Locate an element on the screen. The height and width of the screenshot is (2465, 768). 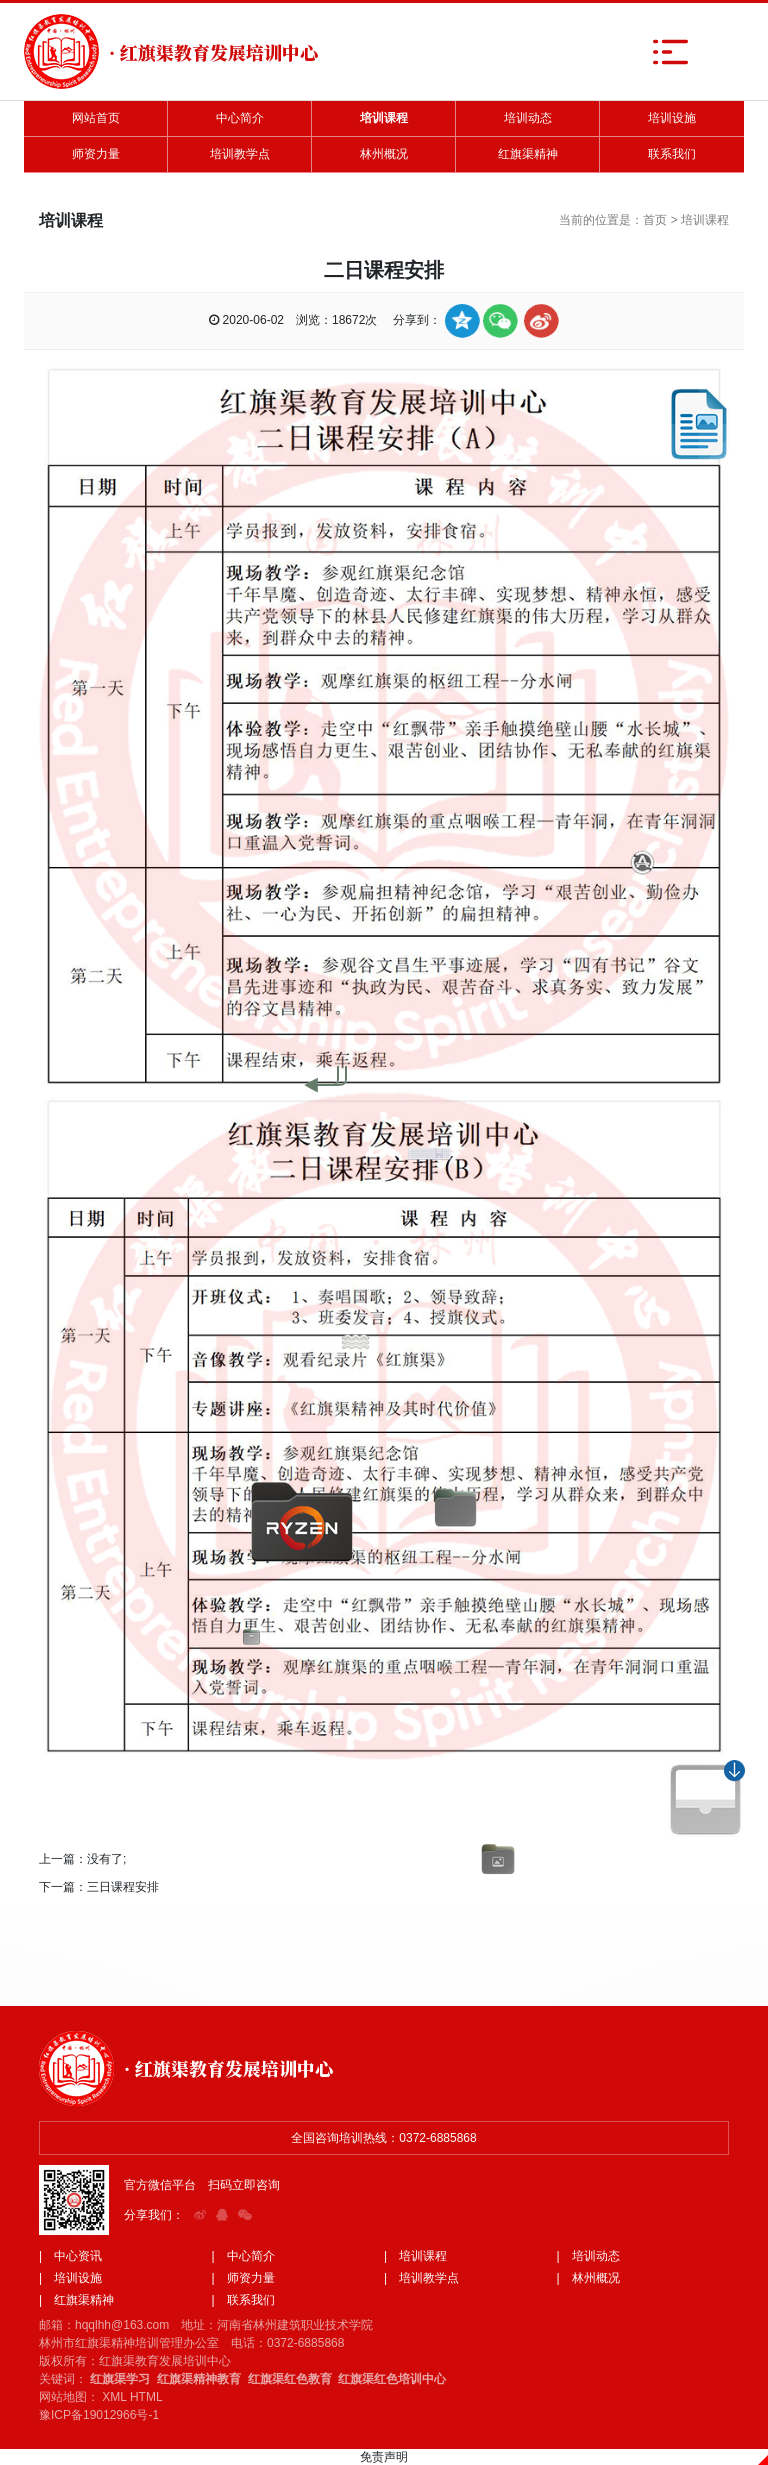
folder containing AMD Ryzen-related files or software is located at coordinates (301, 1524).